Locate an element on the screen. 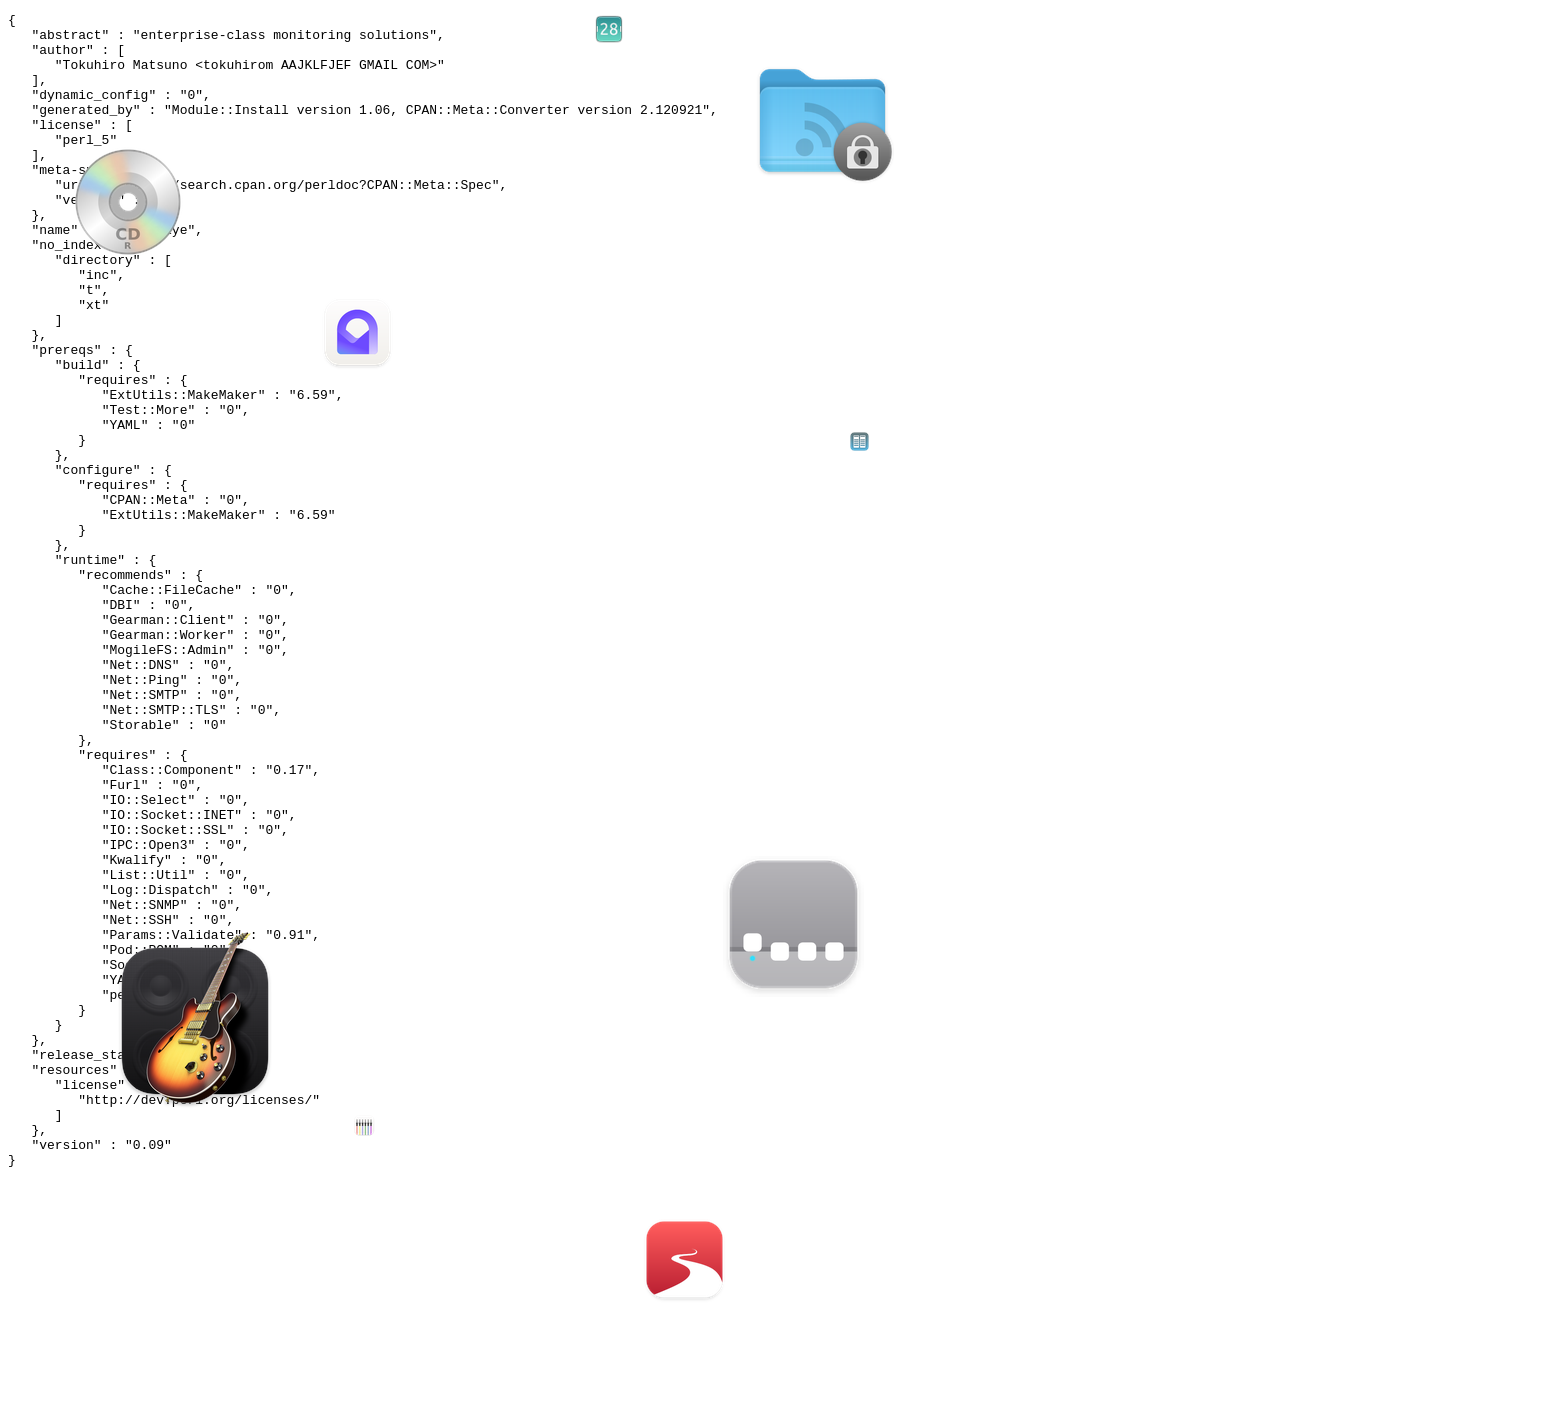 This screenshot has width=1568, height=1412. manage cinnamon desktop applets is located at coordinates (793, 926).